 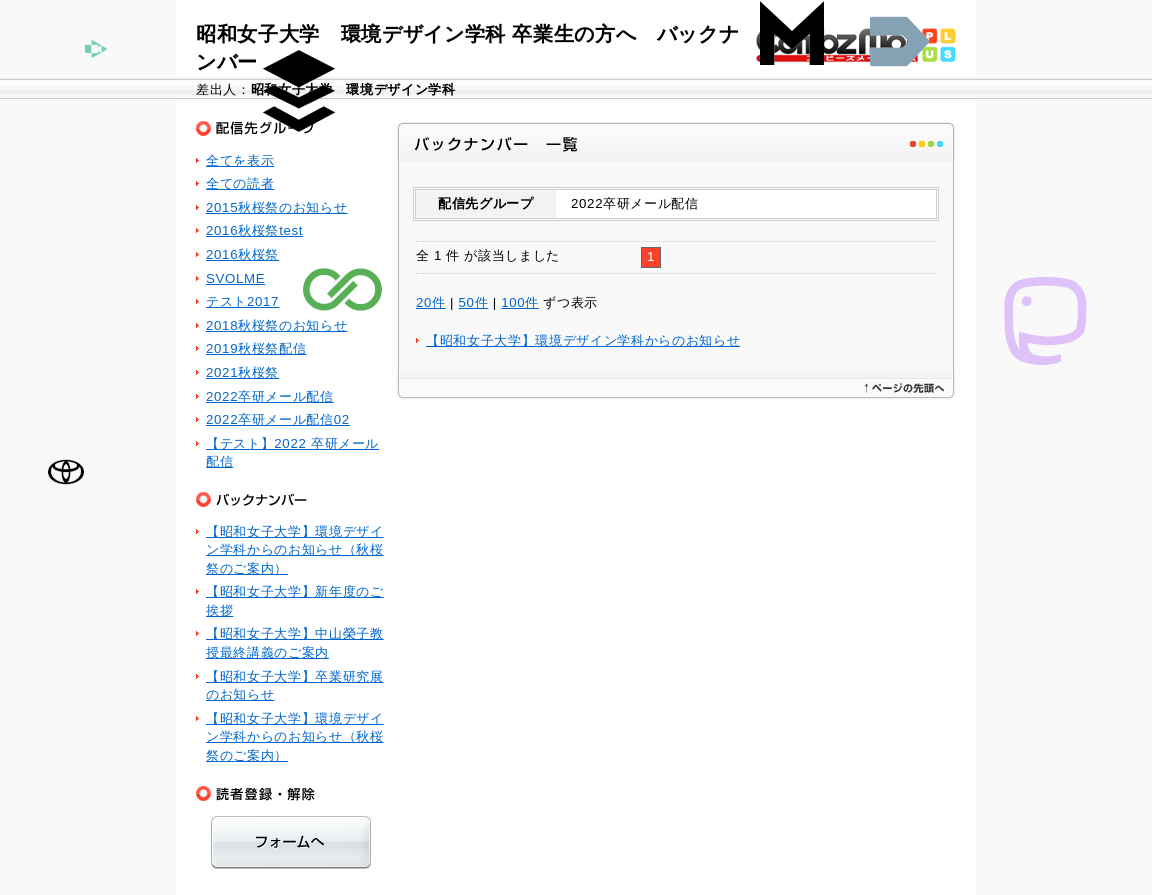 What do you see at coordinates (792, 33) in the screenshot?
I see `Monster Energy brand logo` at bounding box center [792, 33].